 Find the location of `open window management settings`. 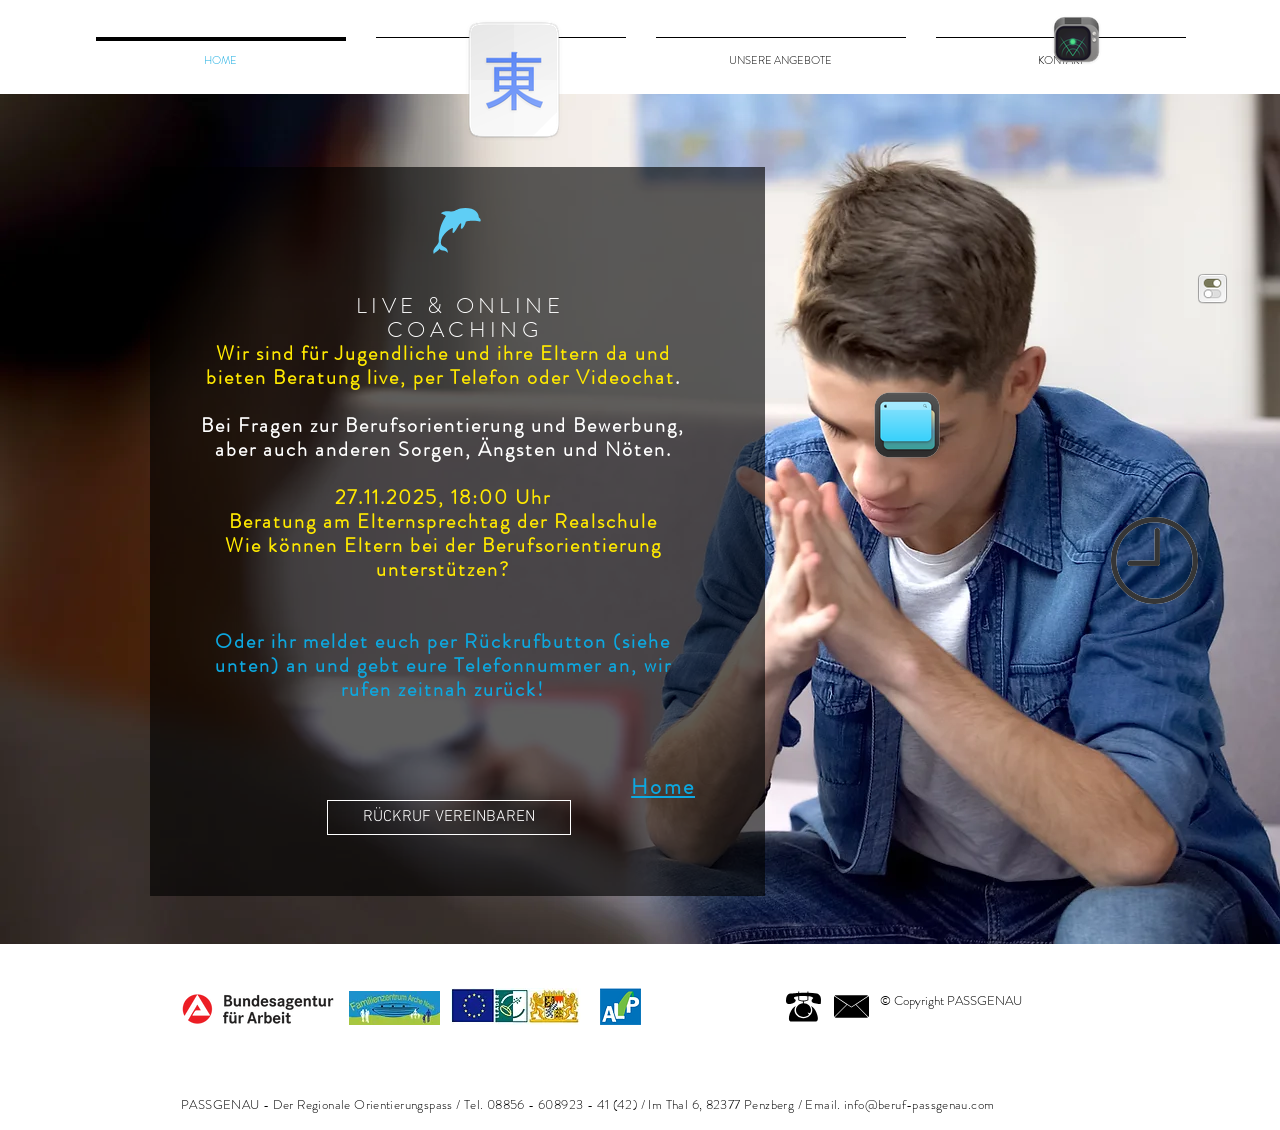

open window management settings is located at coordinates (907, 425).